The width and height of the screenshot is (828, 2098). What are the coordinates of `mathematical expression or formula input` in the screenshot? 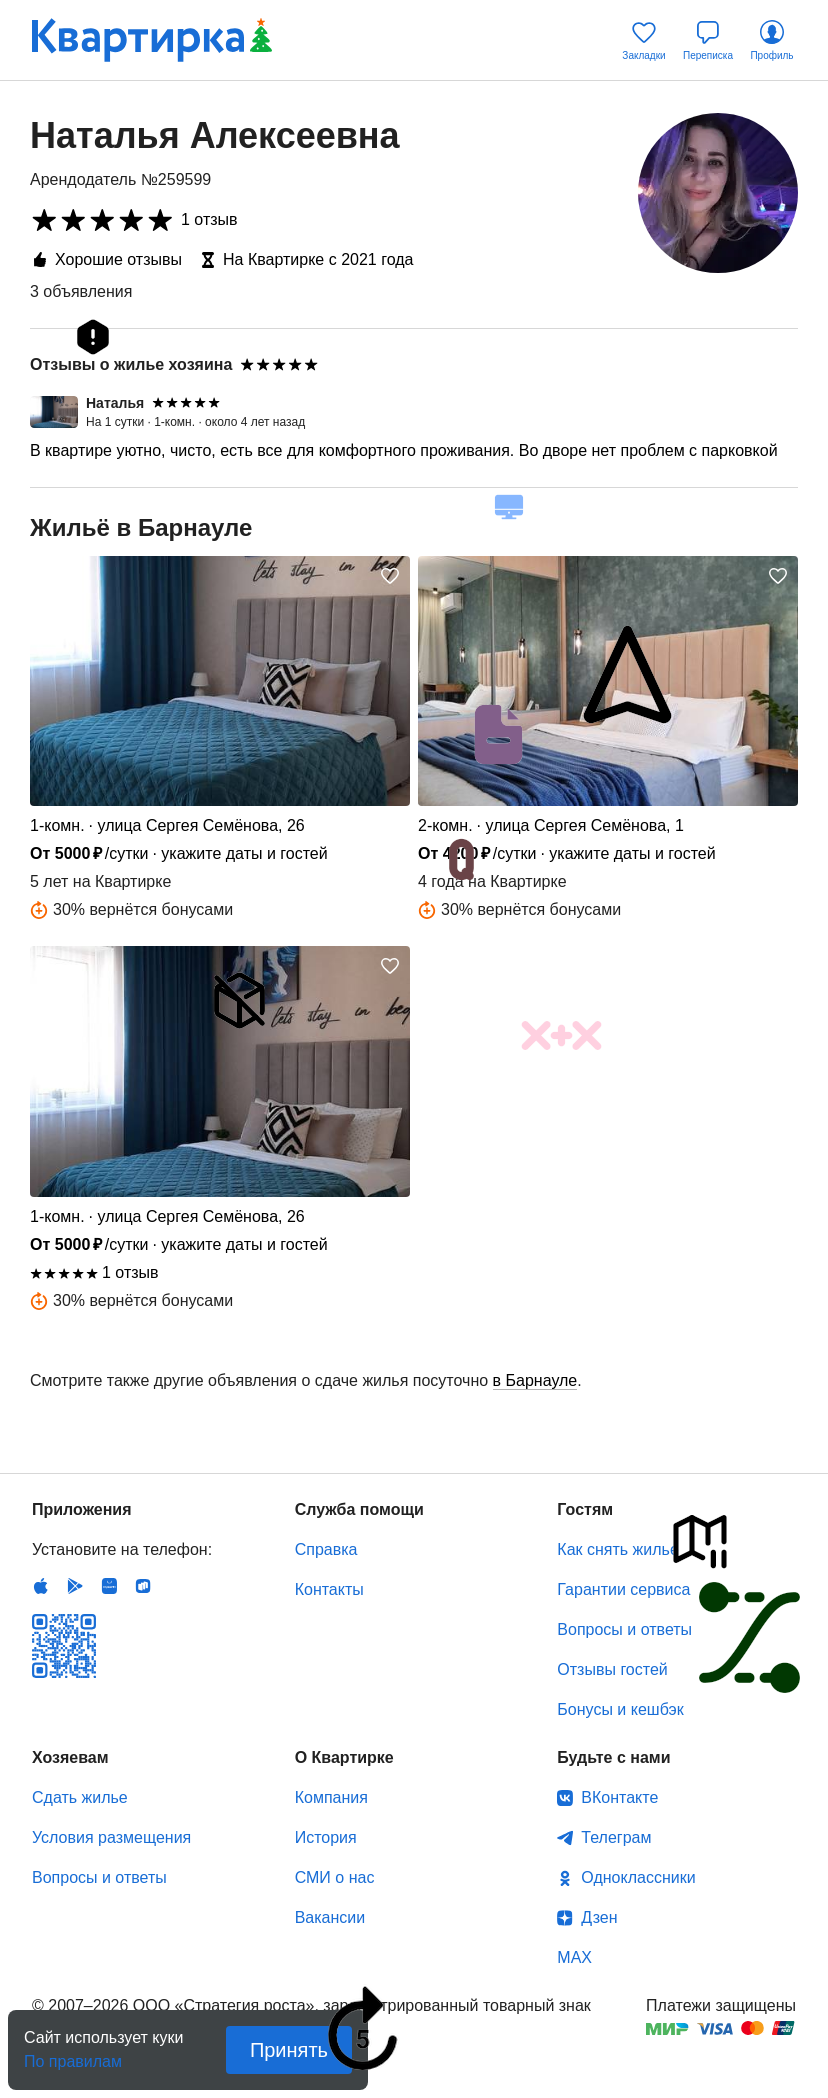 It's located at (561, 1035).